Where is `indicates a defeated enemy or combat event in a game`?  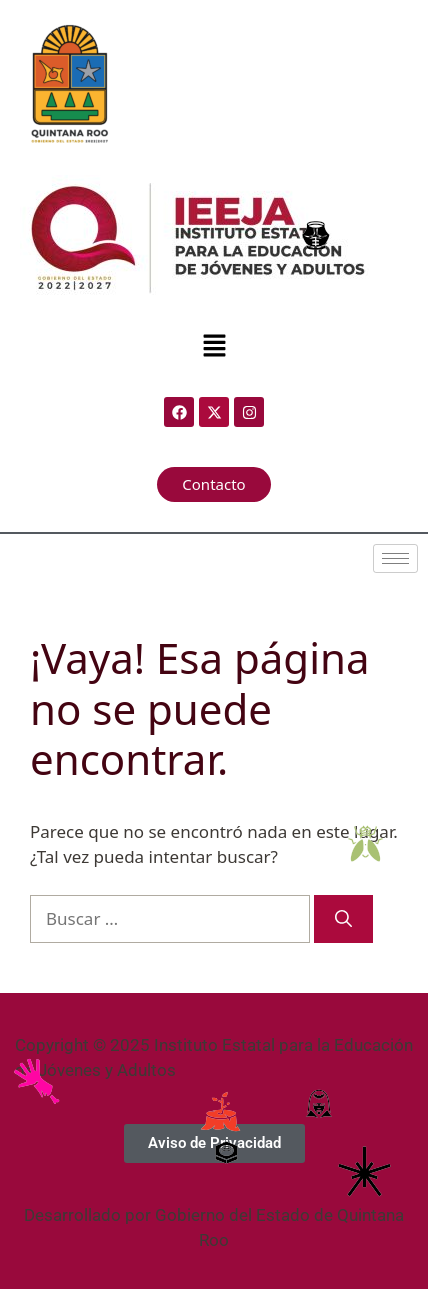 indicates a defeated enemy or combat event in a game is located at coordinates (36, 1081).